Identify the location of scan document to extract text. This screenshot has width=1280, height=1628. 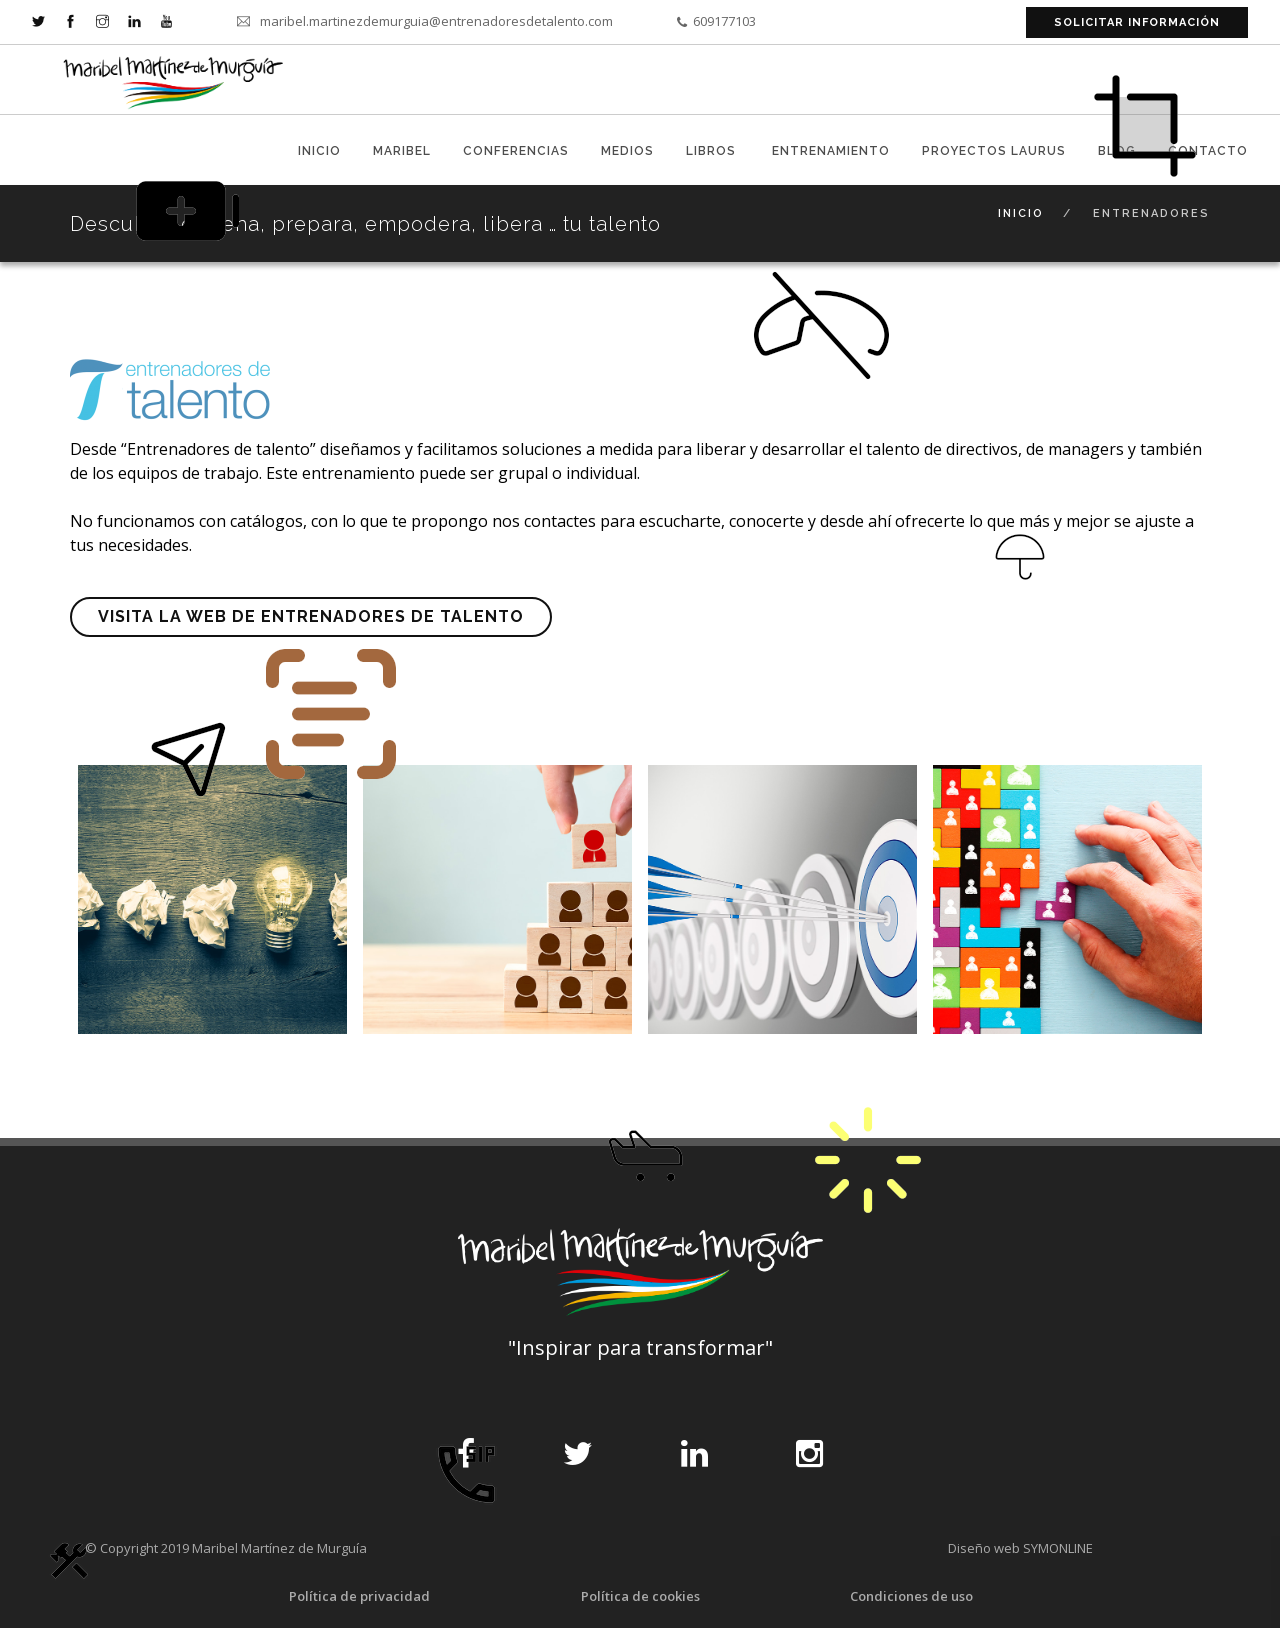
(331, 714).